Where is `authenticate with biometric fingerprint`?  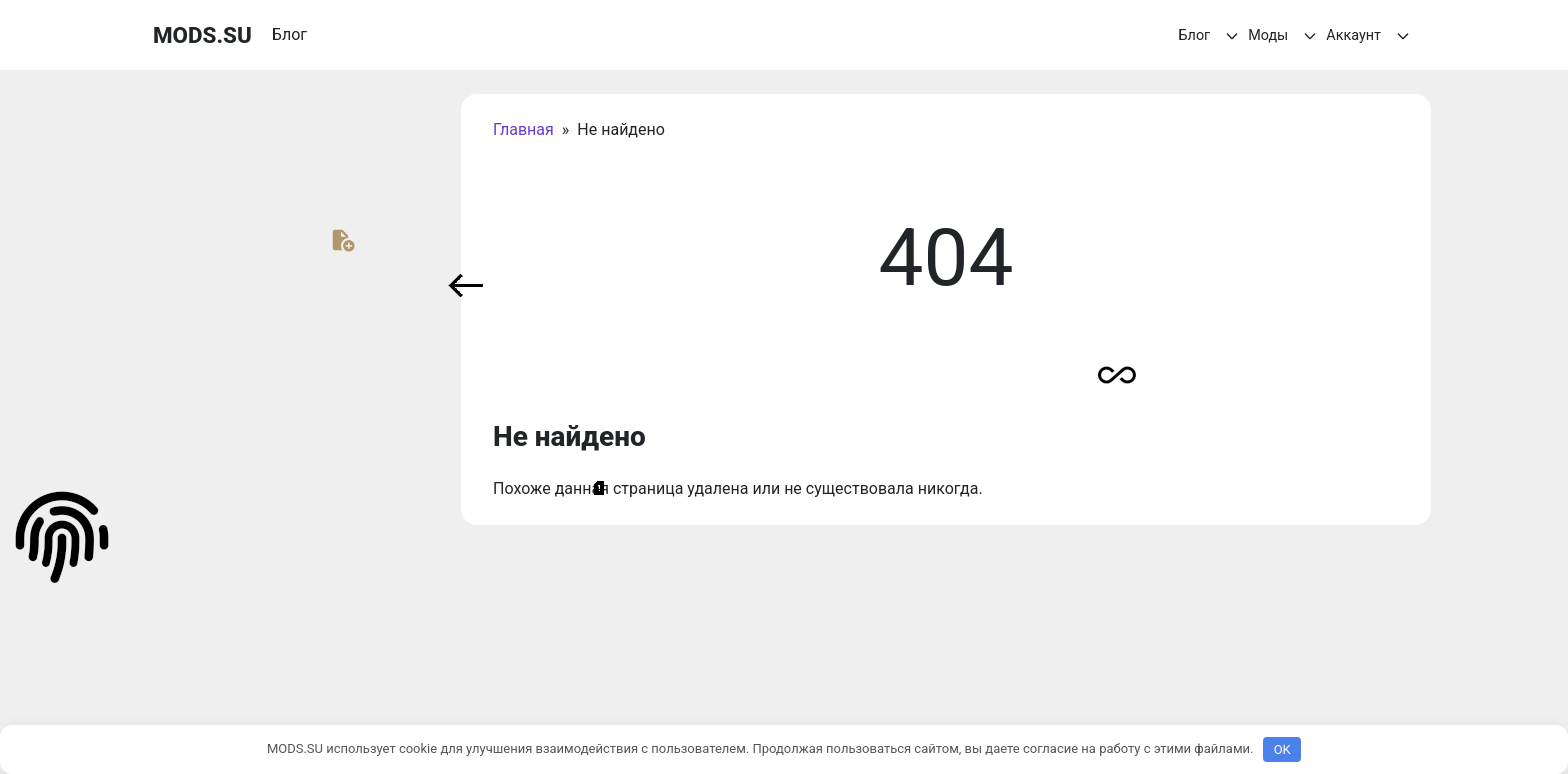 authenticate with biometric fingerprint is located at coordinates (62, 538).